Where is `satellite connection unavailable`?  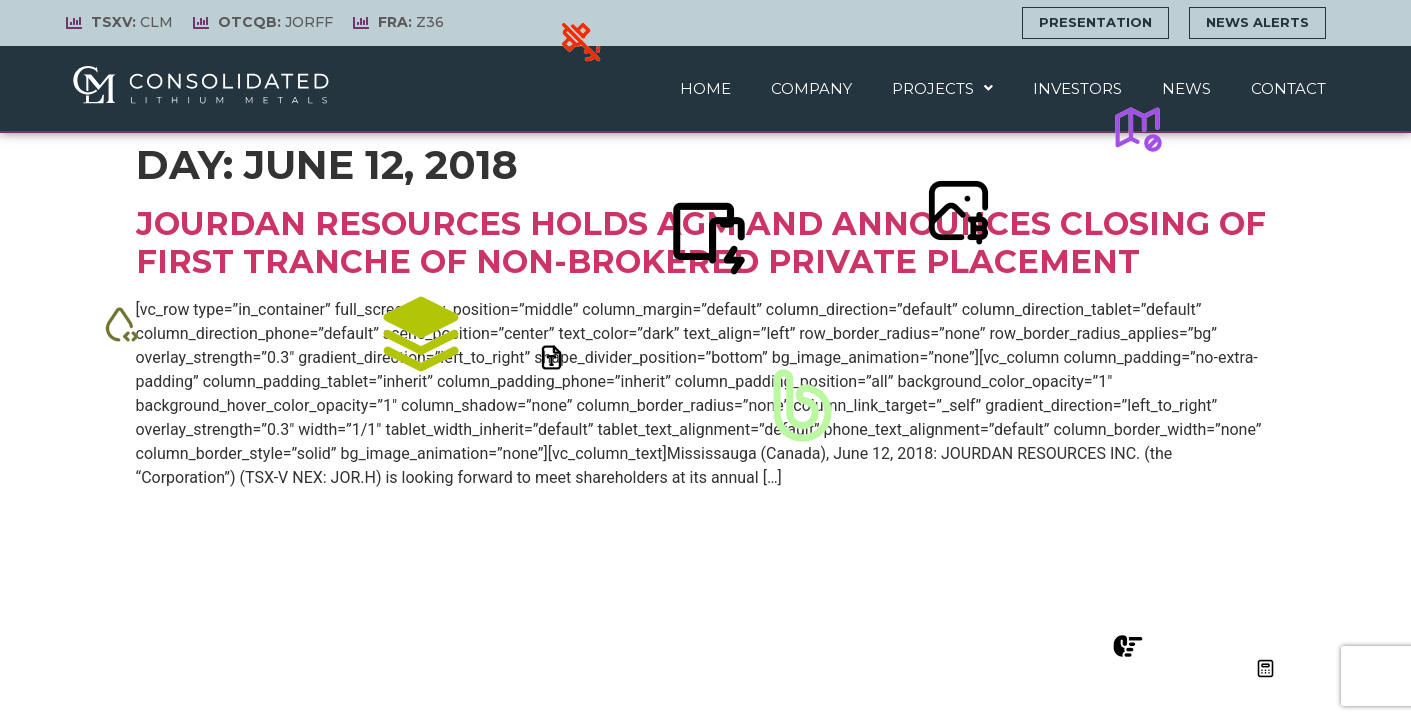
satellite connection unavailable is located at coordinates (581, 42).